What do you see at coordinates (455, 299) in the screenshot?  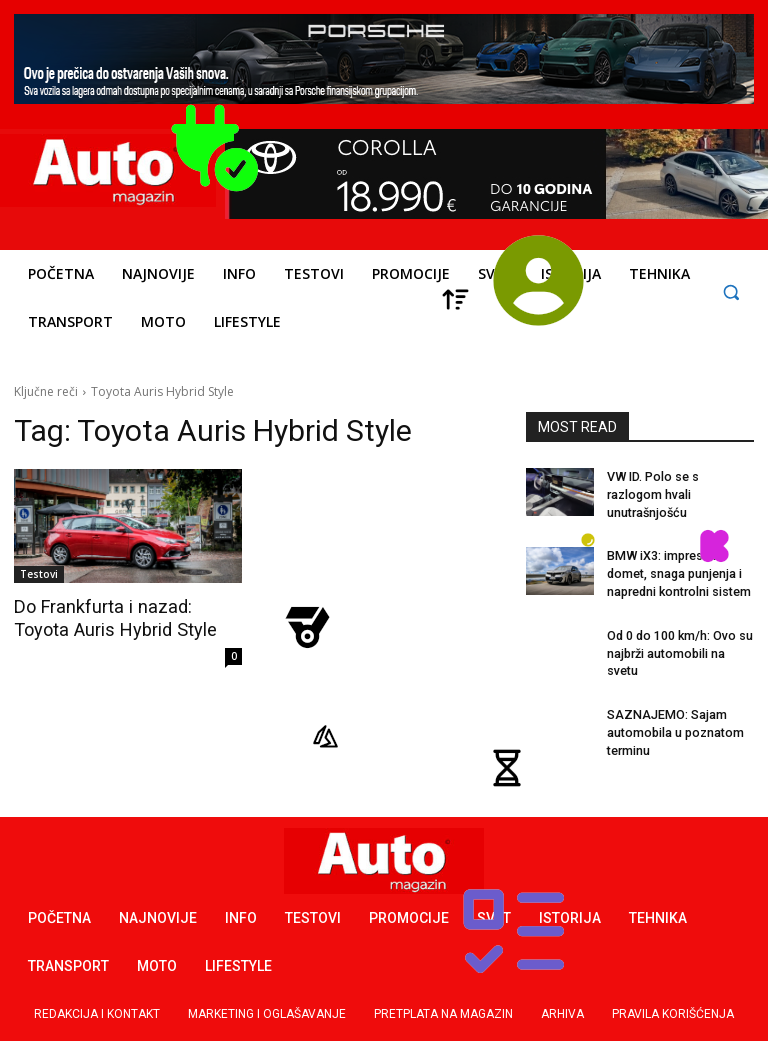 I see `sort items in ascending order` at bounding box center [455, 299].